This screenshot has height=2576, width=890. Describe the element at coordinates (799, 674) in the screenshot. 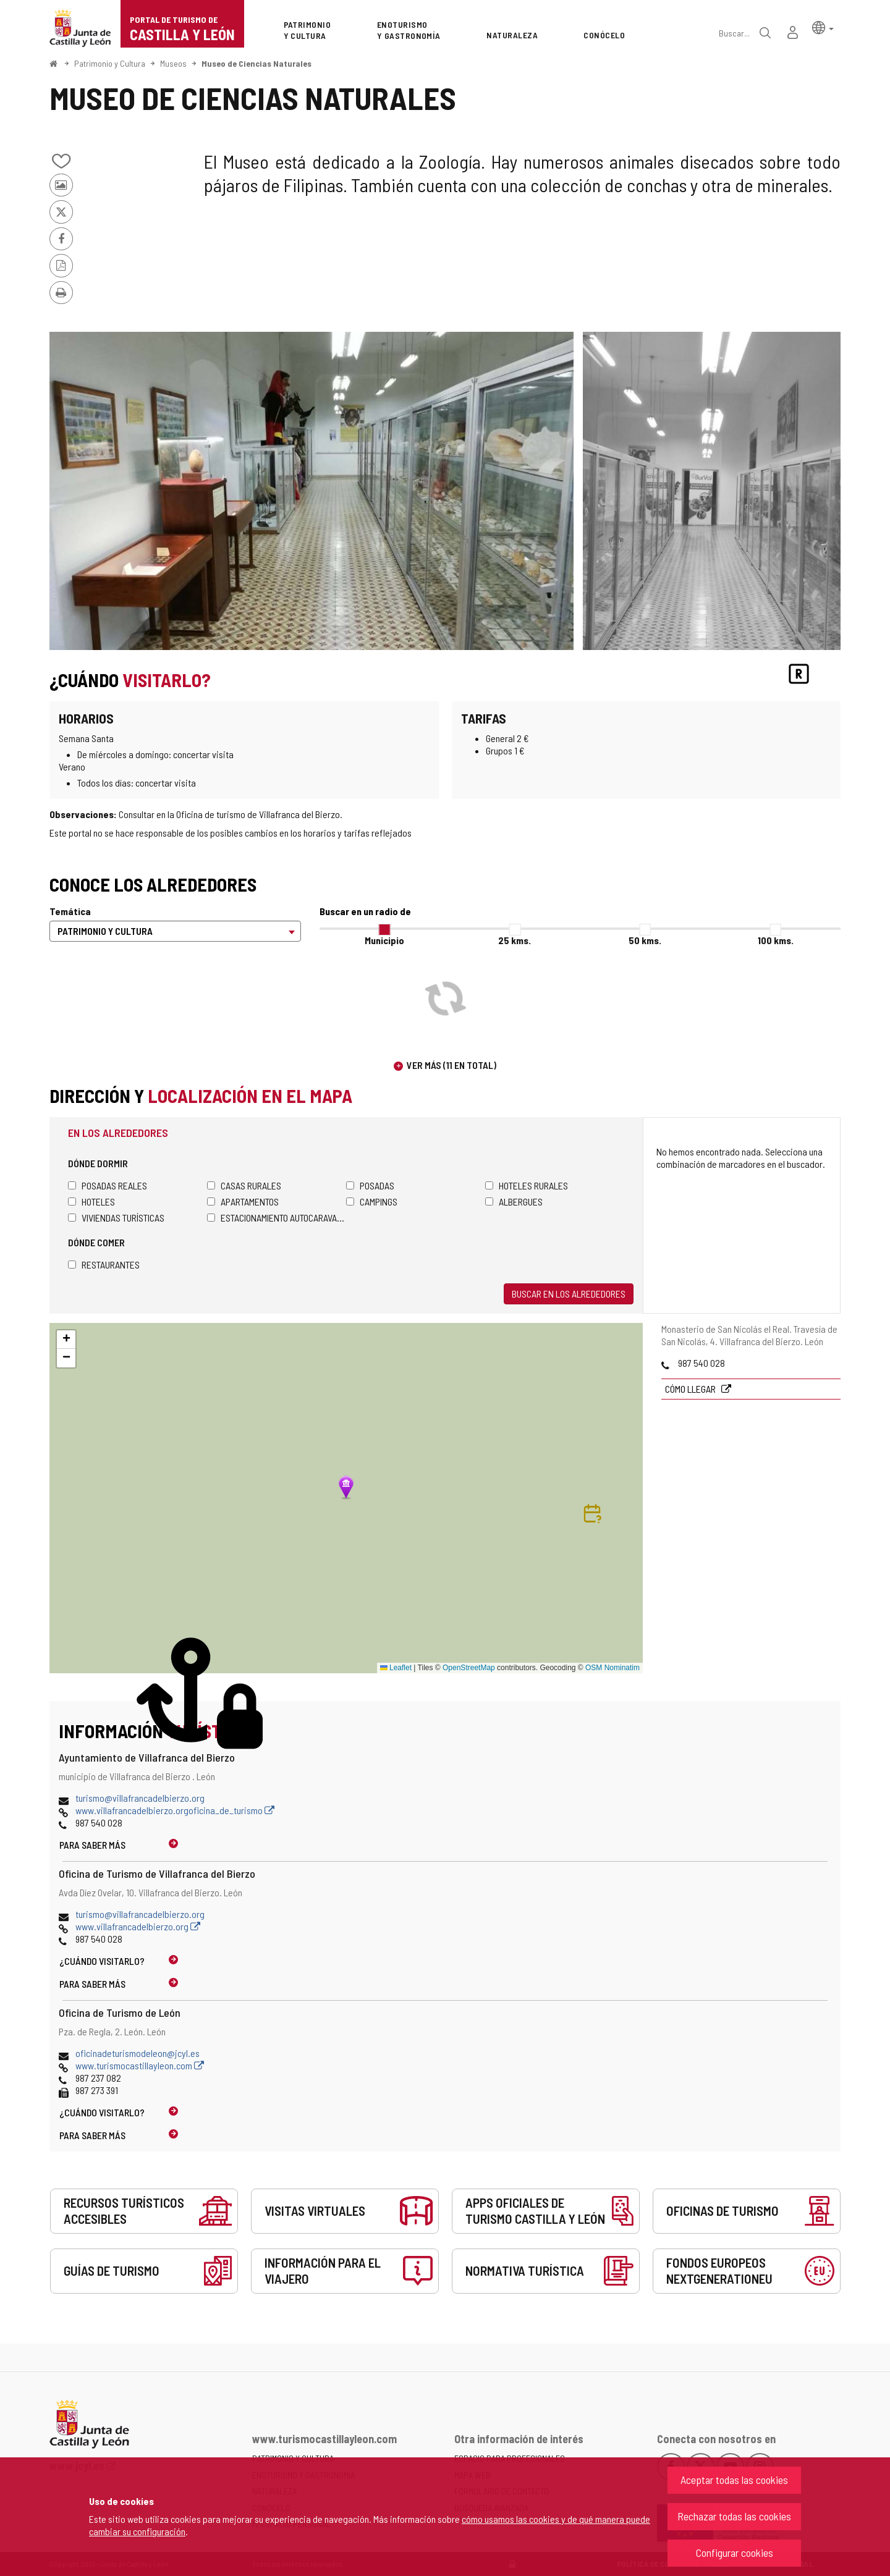

I see `indicates a rating or review section` at that location.